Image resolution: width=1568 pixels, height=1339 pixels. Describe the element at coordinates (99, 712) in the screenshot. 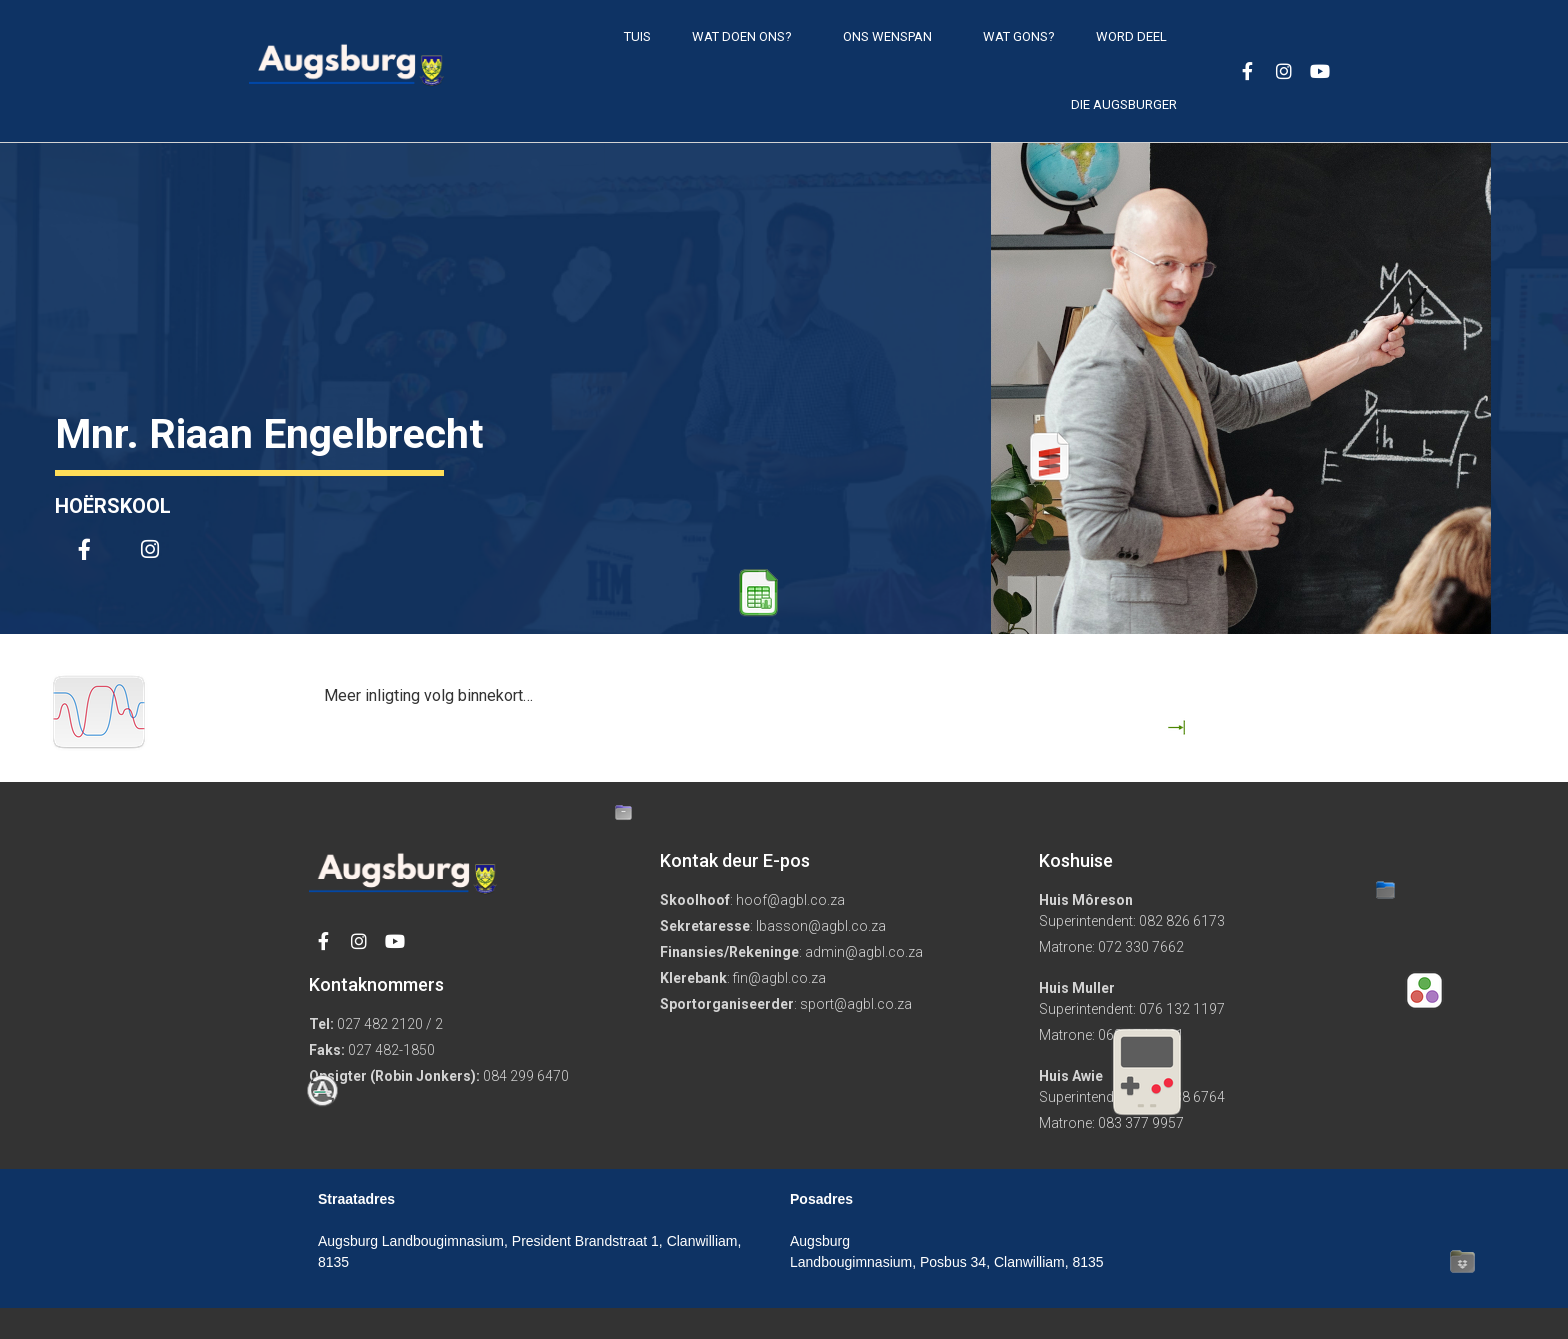

I see `open power statistics application` at that location.